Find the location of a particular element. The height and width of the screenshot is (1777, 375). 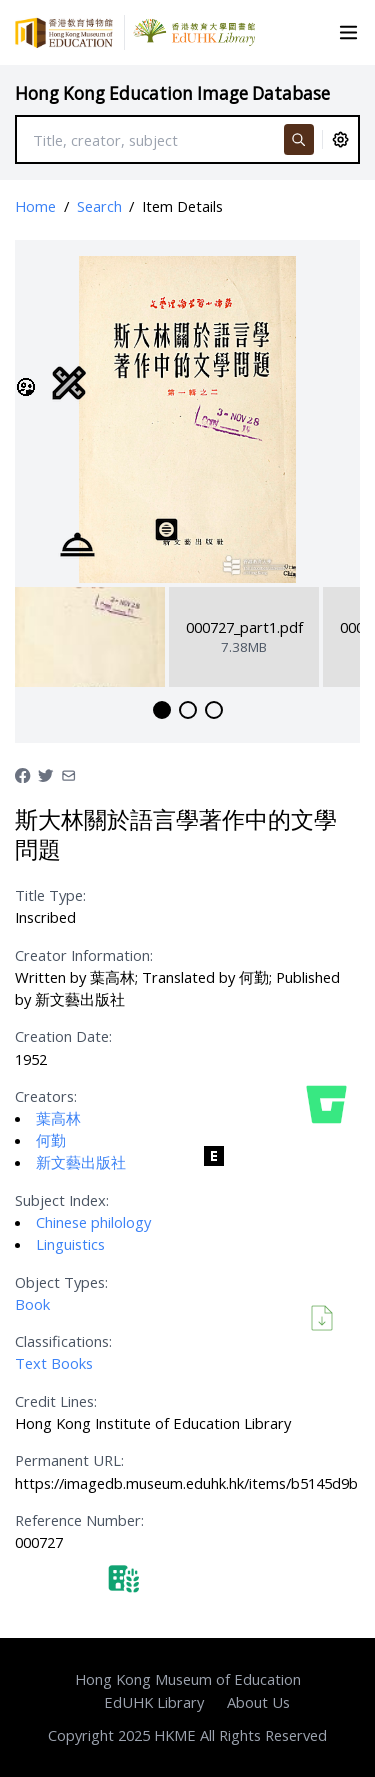

download a file is located at coordinates (322, 1318).